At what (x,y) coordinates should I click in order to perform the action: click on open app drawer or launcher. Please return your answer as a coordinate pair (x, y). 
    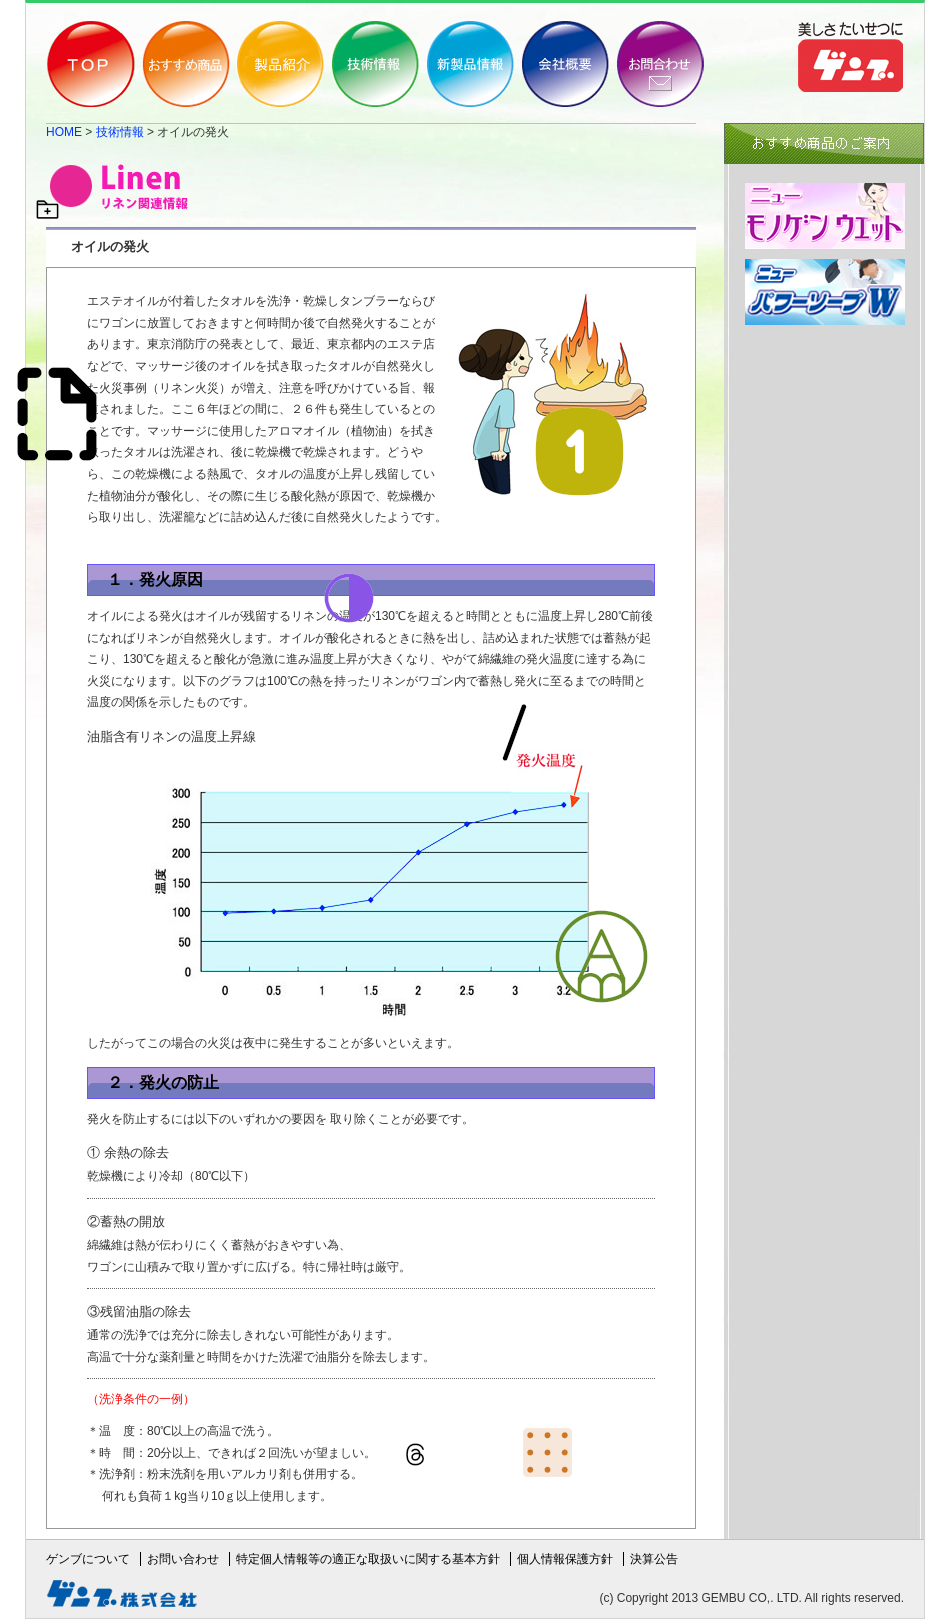
    Looking at the image, I should click on (547, 1452).